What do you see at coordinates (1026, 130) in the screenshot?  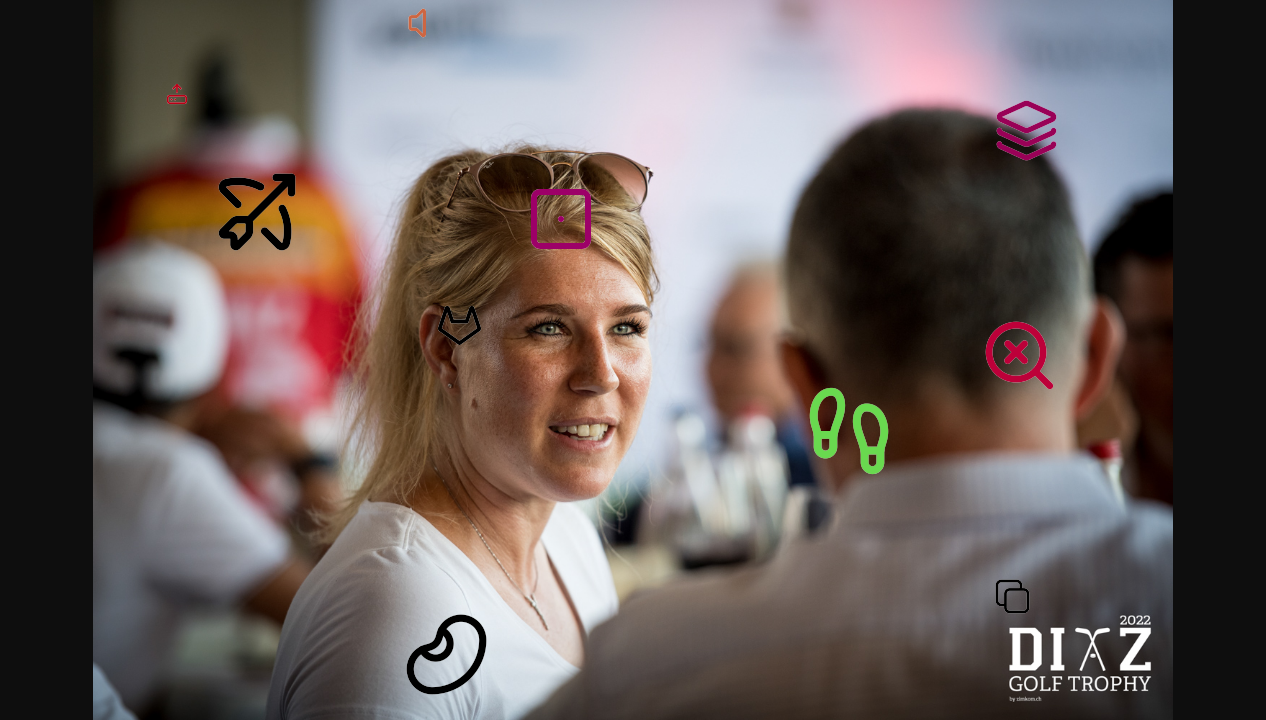 I see `toggle layer visibility in an editor` at bounding box center [1026, 130].